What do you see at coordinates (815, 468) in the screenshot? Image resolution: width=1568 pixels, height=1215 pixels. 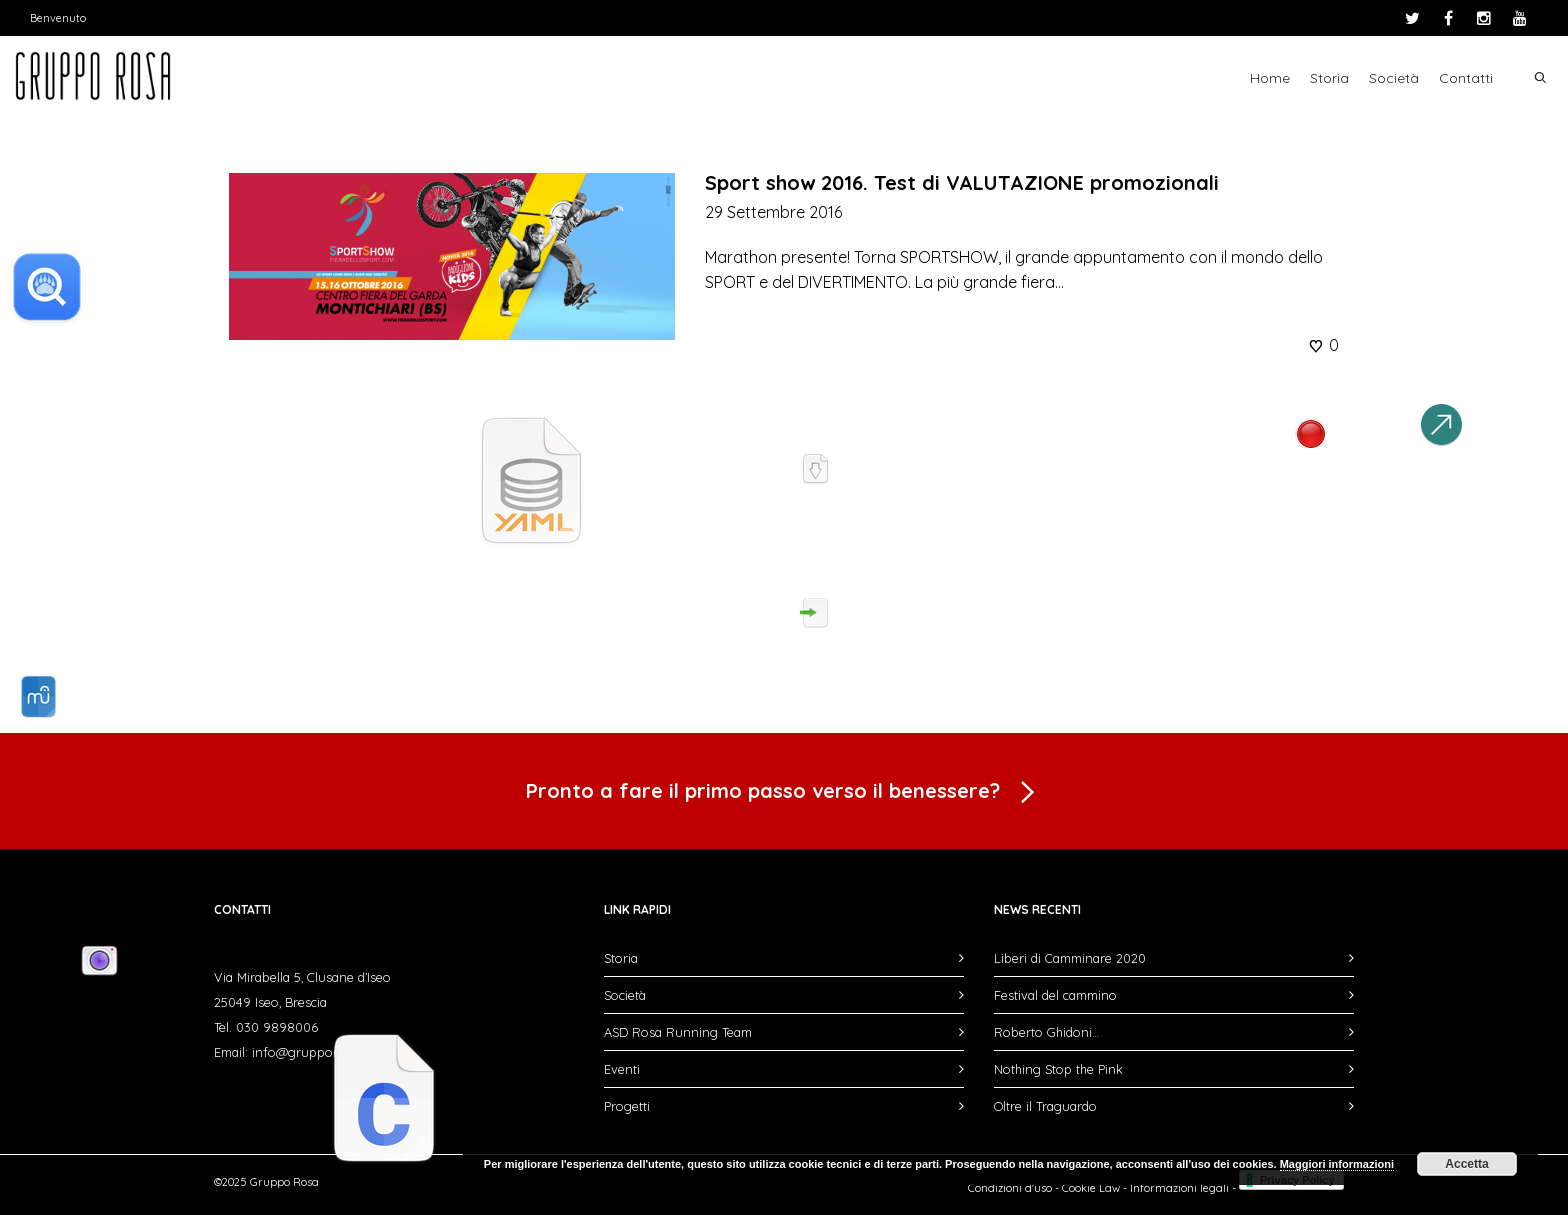 I see `install a file or package` at bounding box center [815, 468].